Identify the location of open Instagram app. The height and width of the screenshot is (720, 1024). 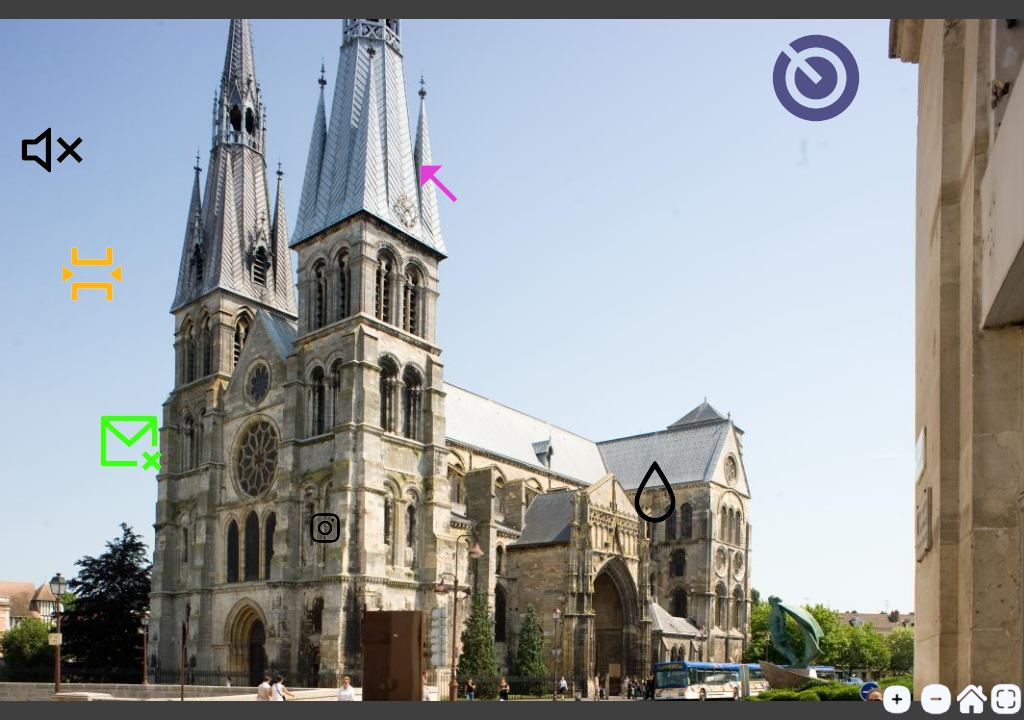
(325, 528).